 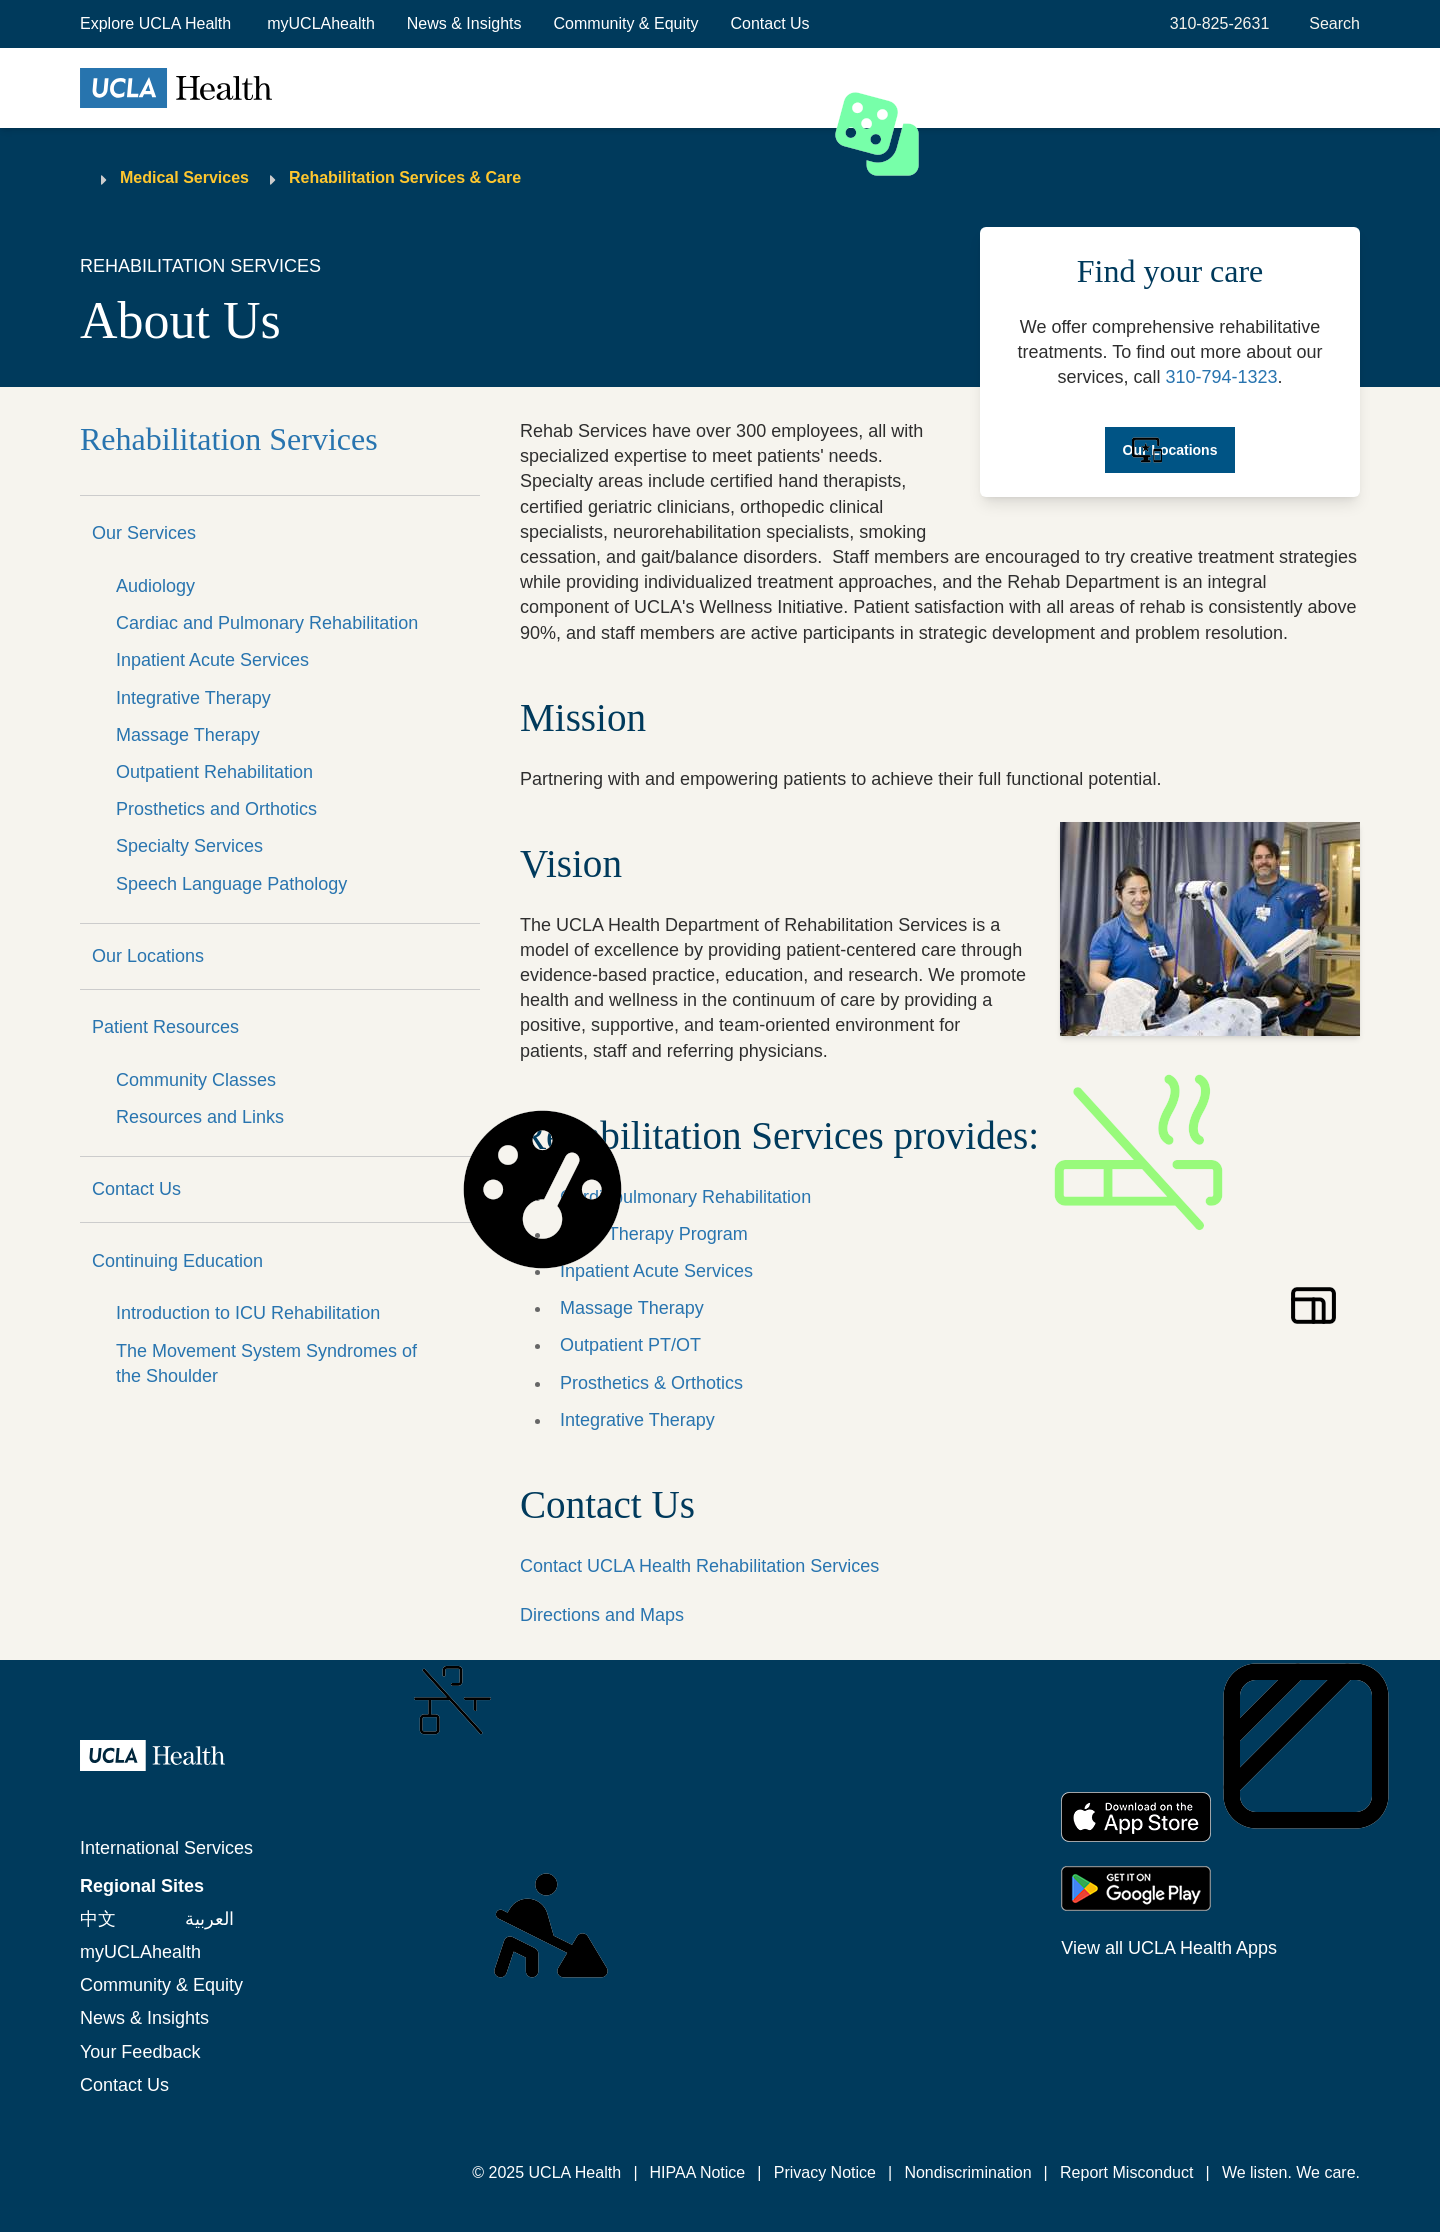 I want to click on adjust aspect ratio settings, so click(x=1313, y=1305).